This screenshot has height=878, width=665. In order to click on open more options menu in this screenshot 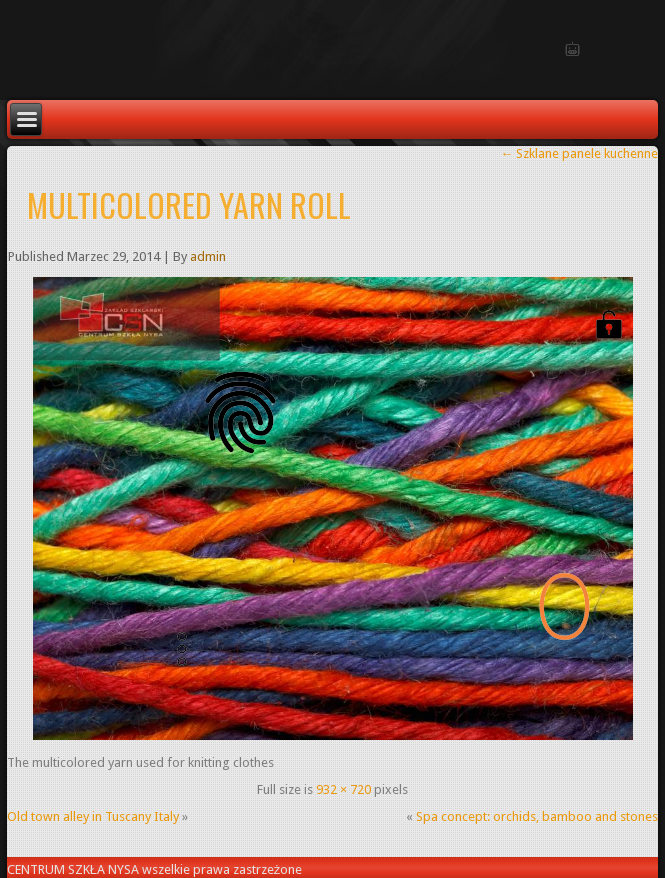, I will do `click(182, 649)`.